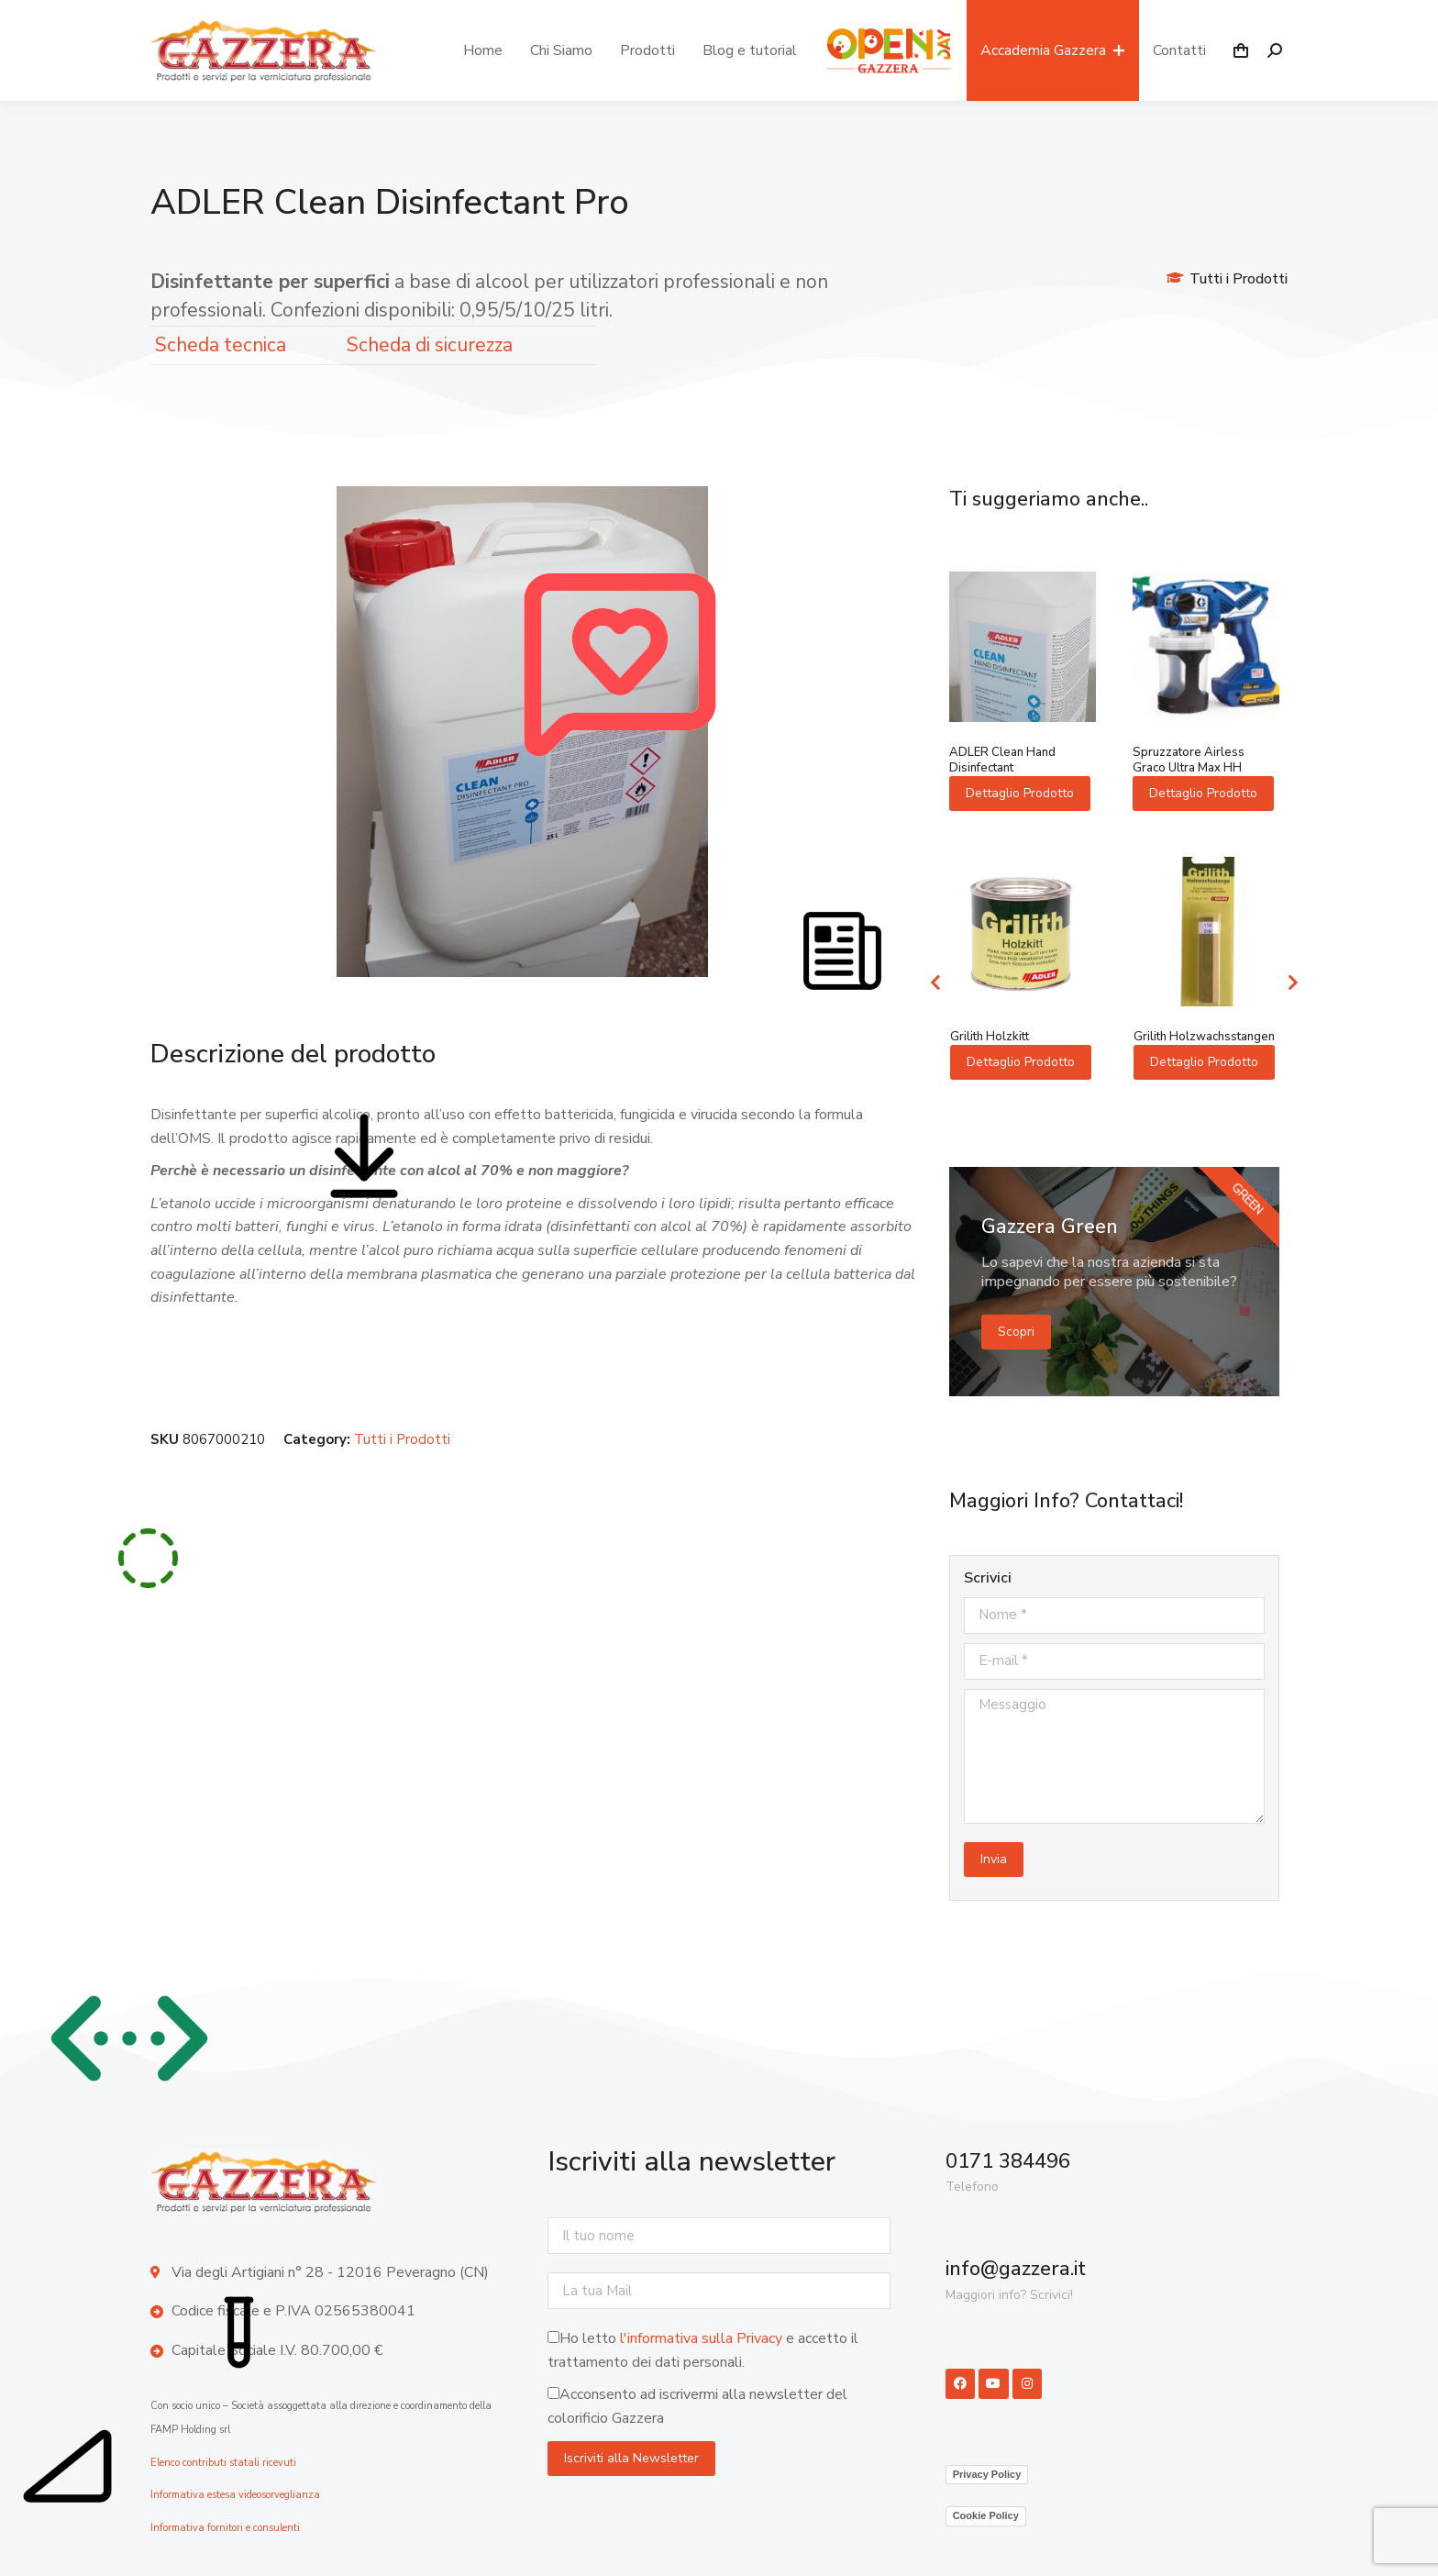  I want to click on access experimental or beta features, so click(238, 2332).